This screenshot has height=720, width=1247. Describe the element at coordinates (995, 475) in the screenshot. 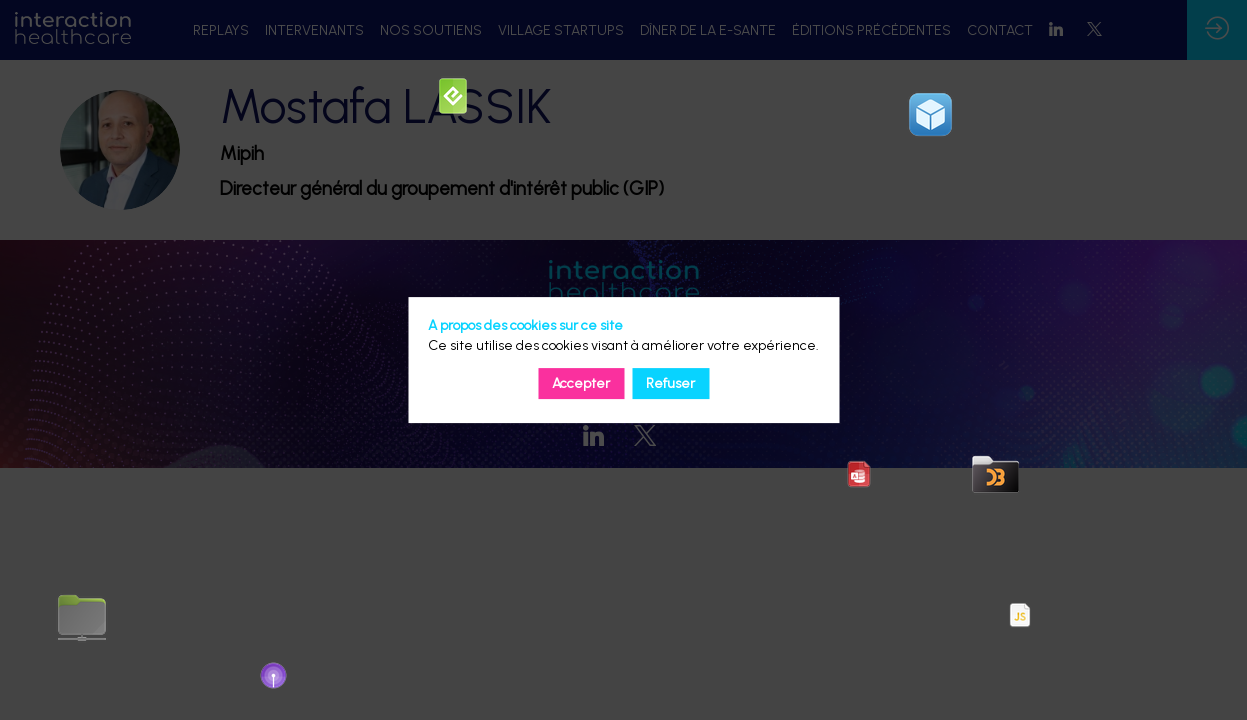

I see `open D3.js project folder` at that location.